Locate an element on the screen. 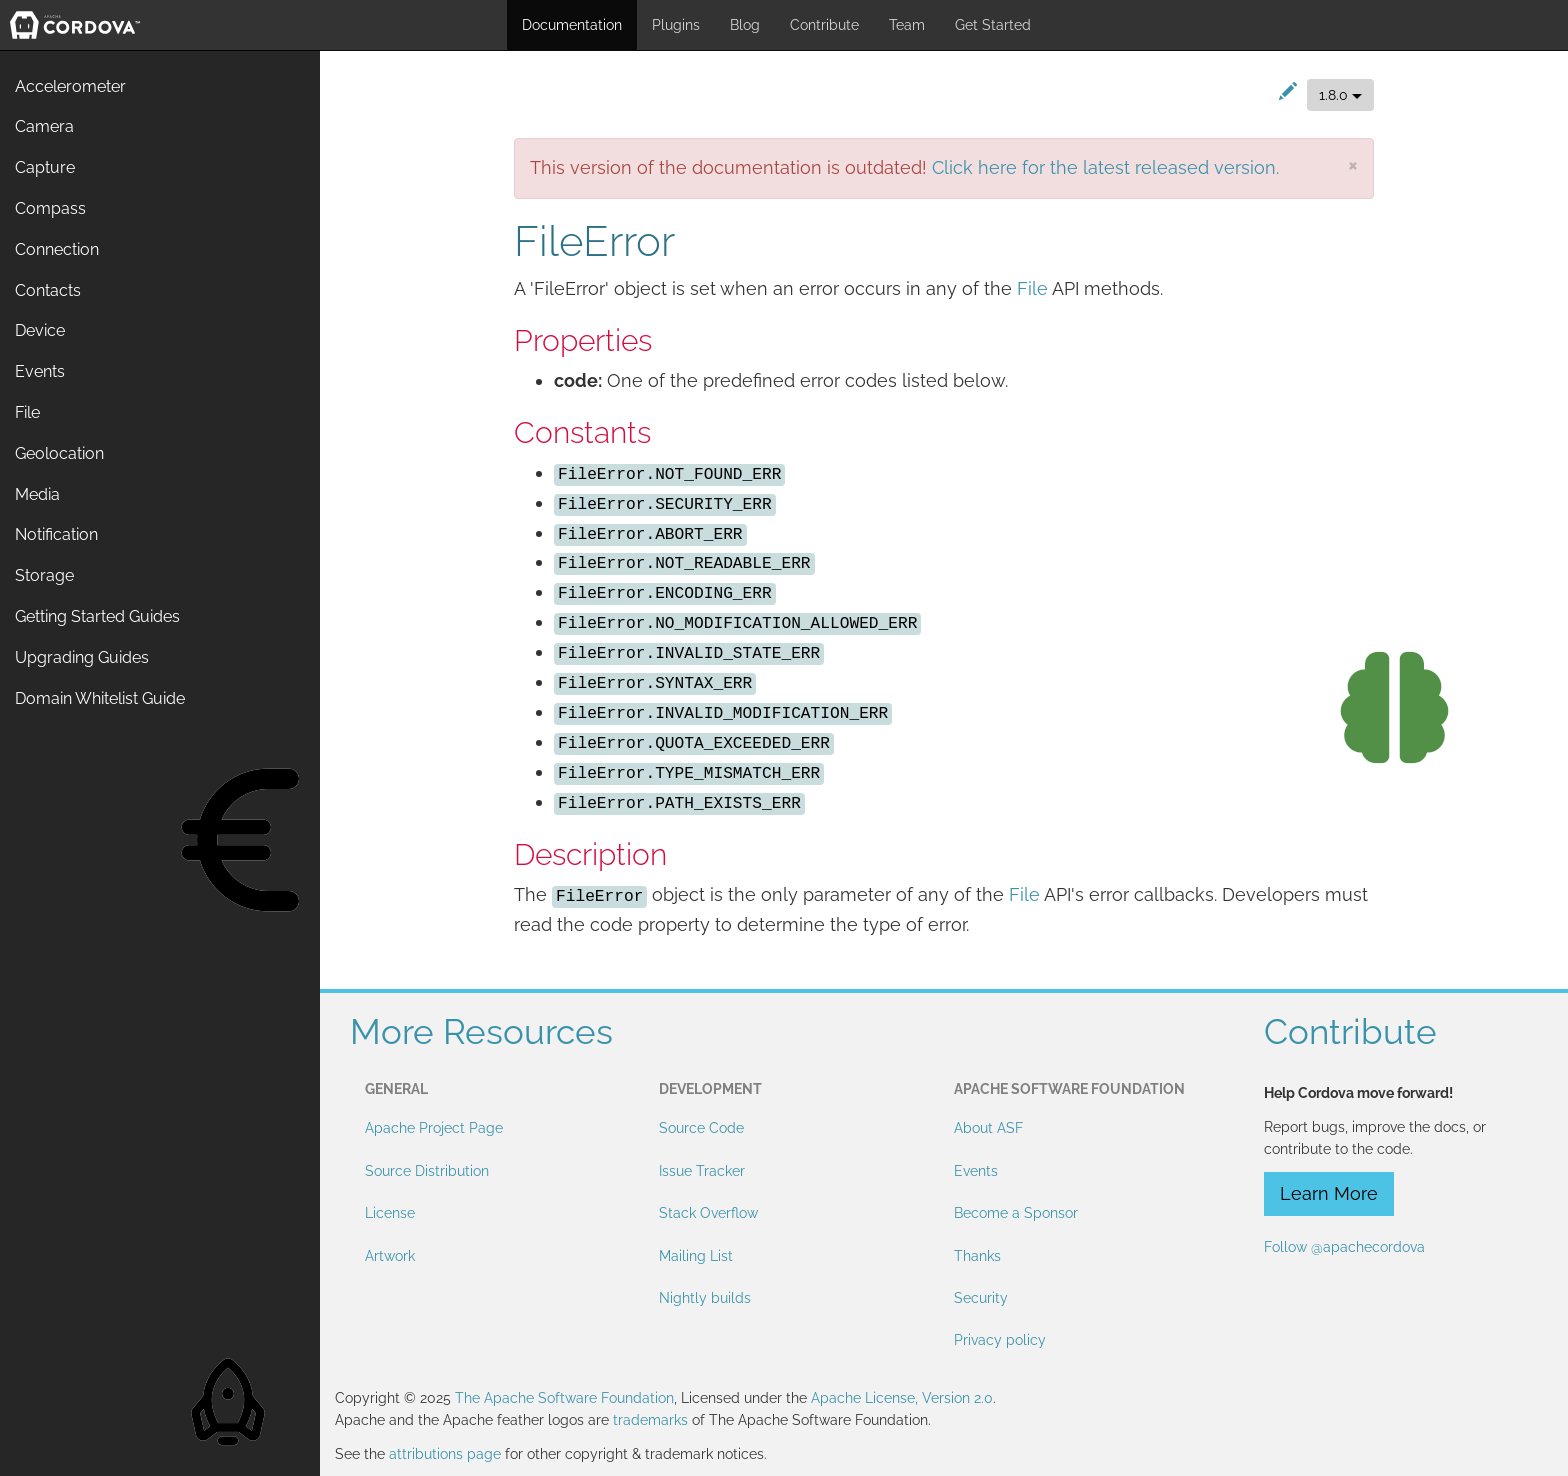 This screenshot has height=1476, width=1568. launch or deploy an application is located at coordinates (228, 1404).